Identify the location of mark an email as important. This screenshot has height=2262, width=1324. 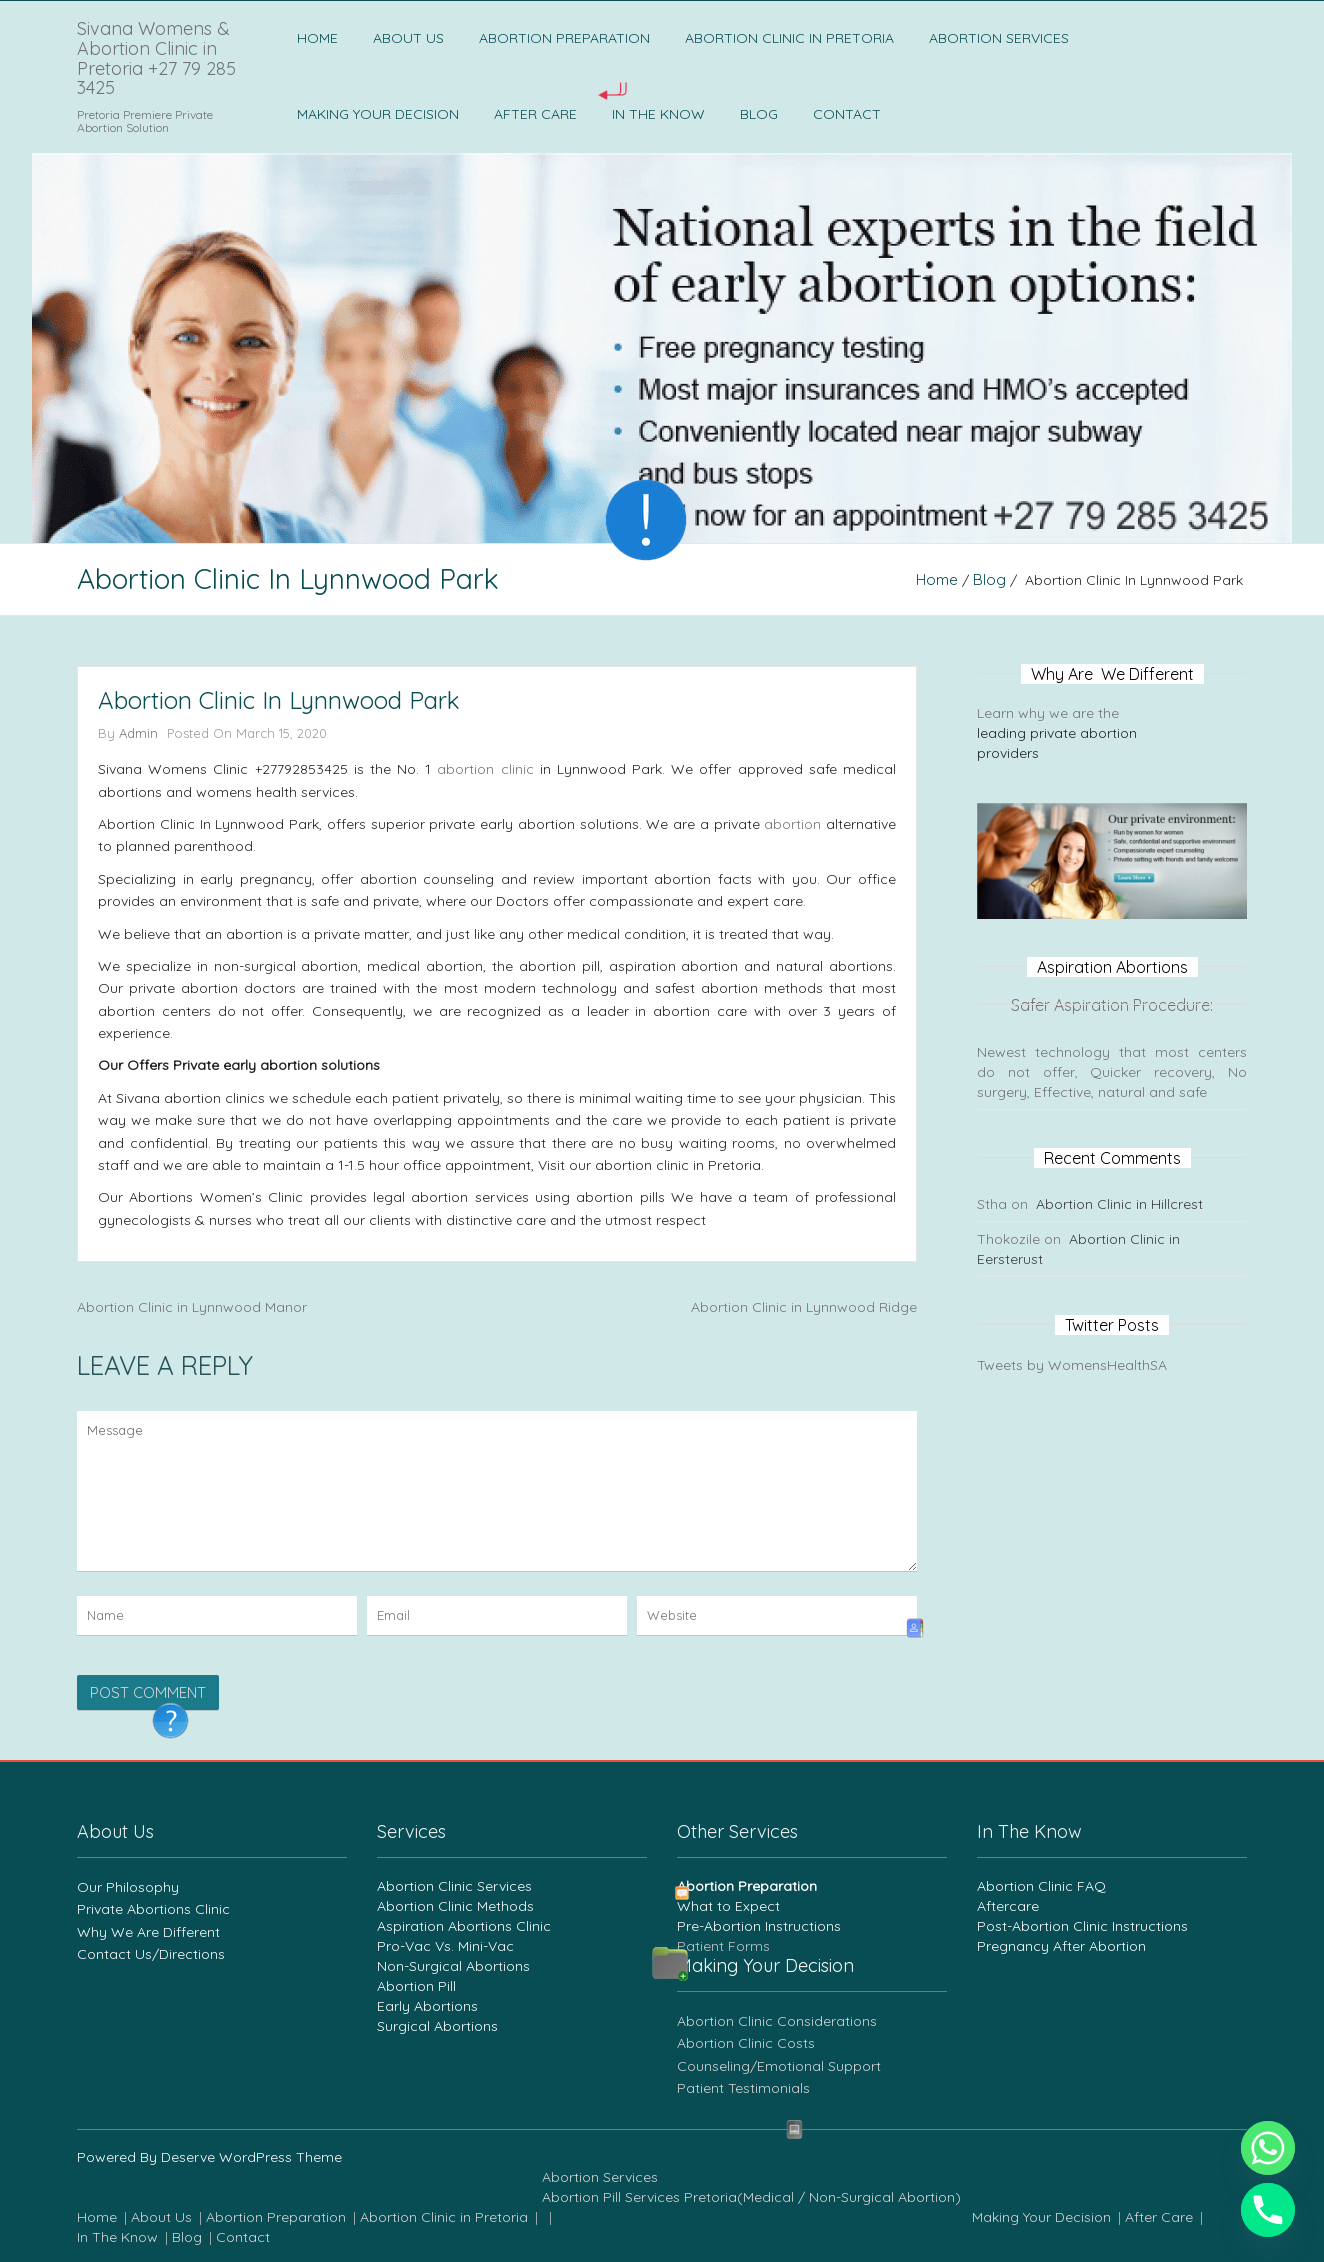
(646, 520).